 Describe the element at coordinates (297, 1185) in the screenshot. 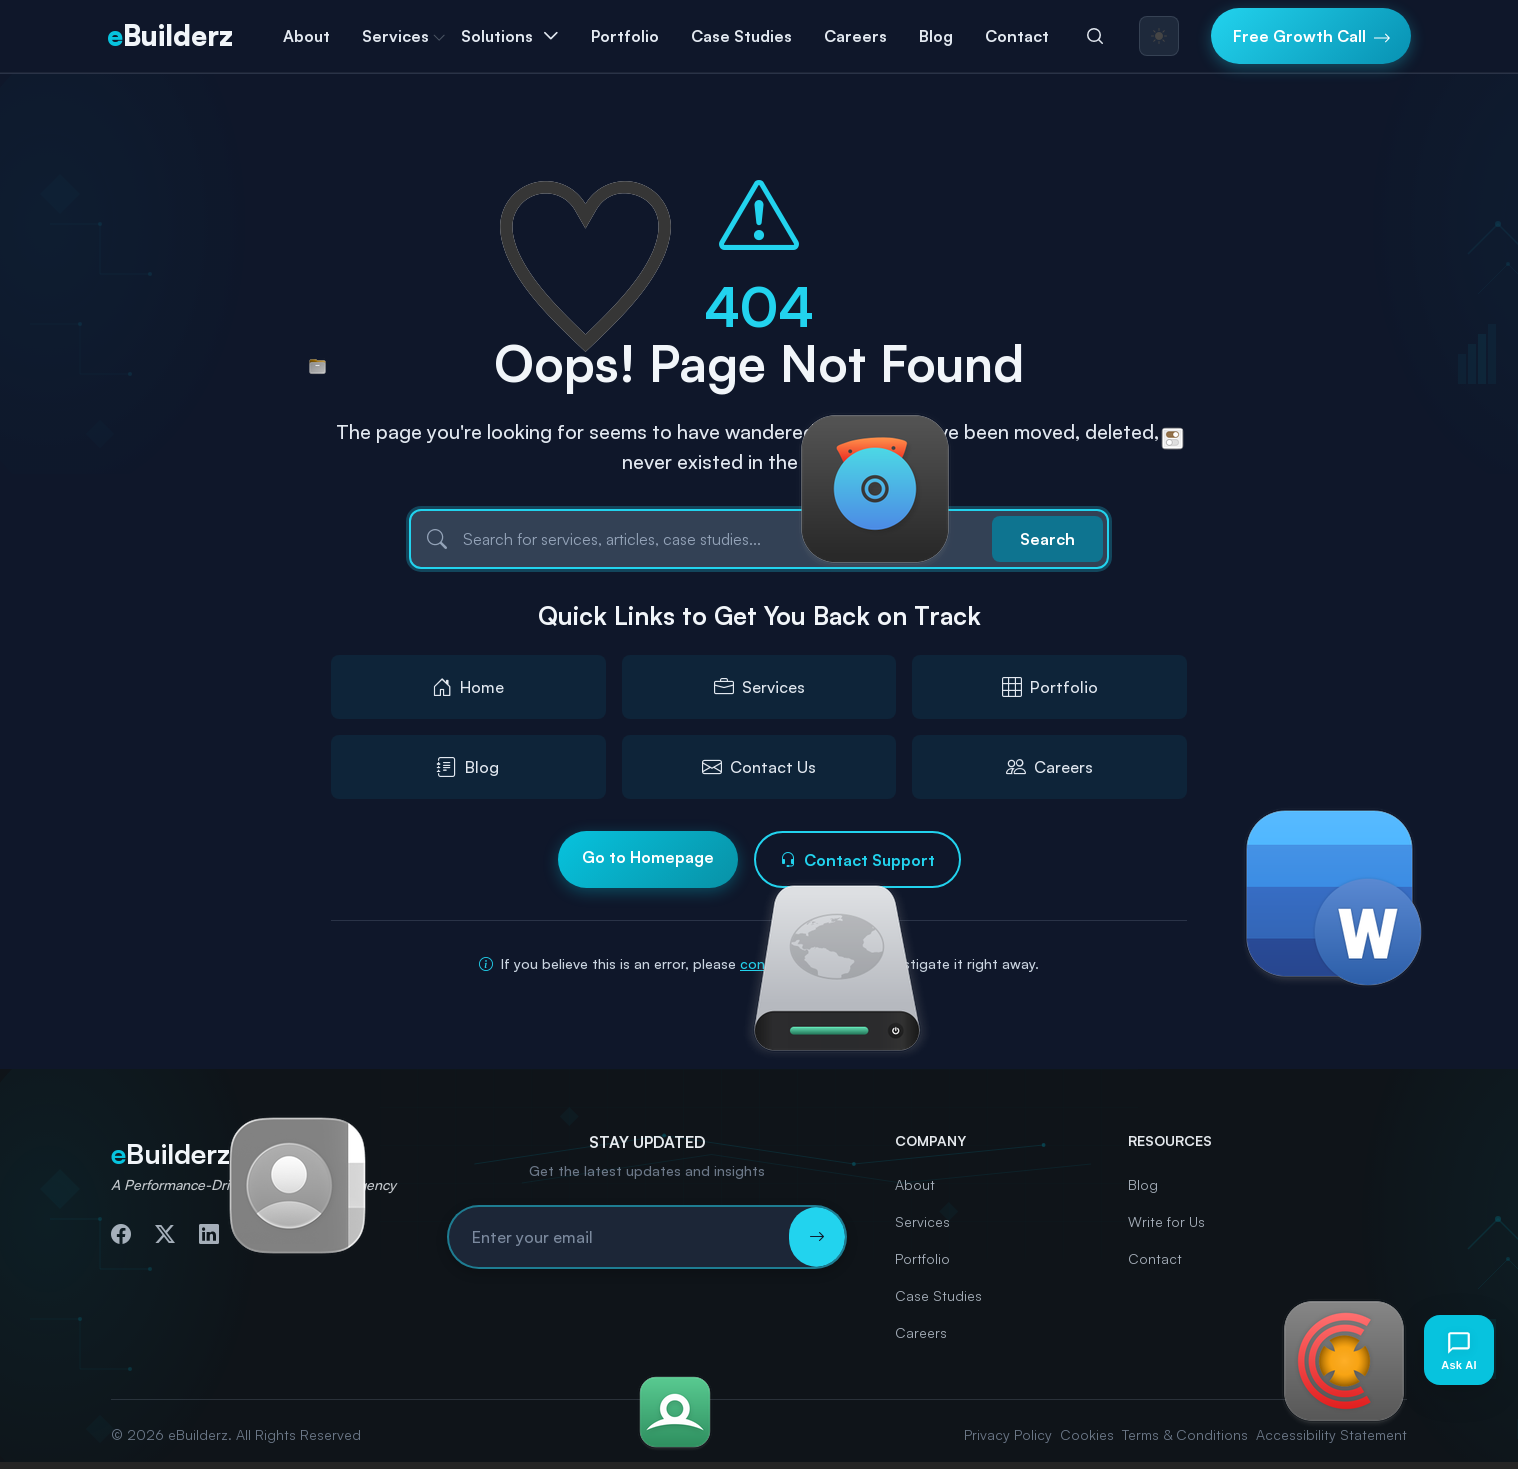

I see `open contacts app` at that location.